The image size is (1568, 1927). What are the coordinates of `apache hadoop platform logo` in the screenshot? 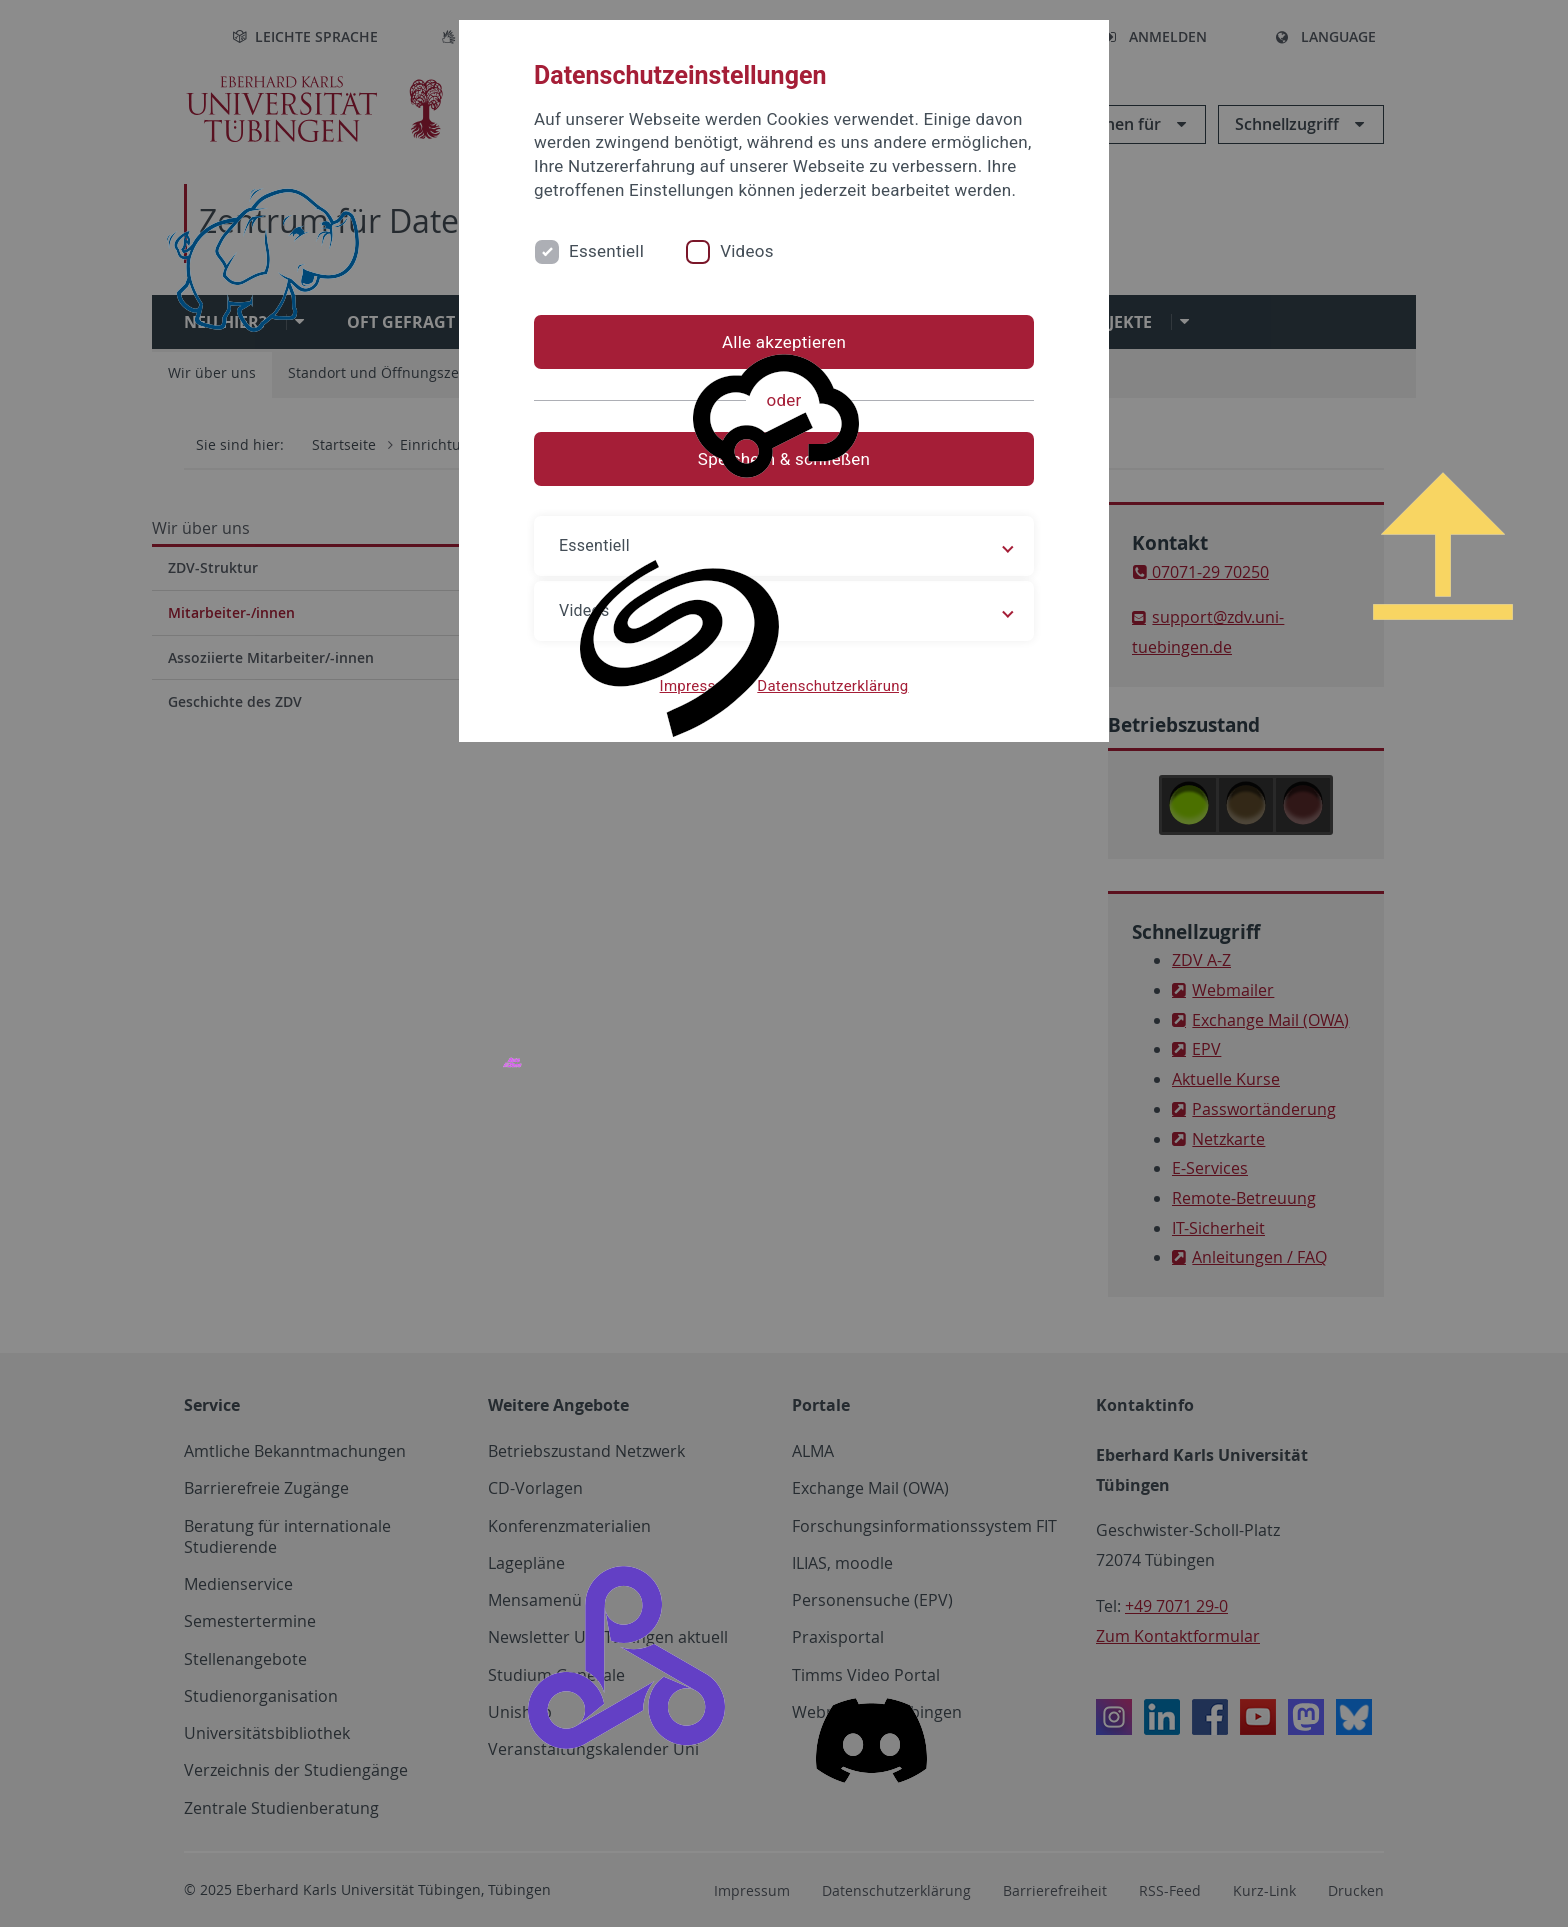 It's located at (263, 260).